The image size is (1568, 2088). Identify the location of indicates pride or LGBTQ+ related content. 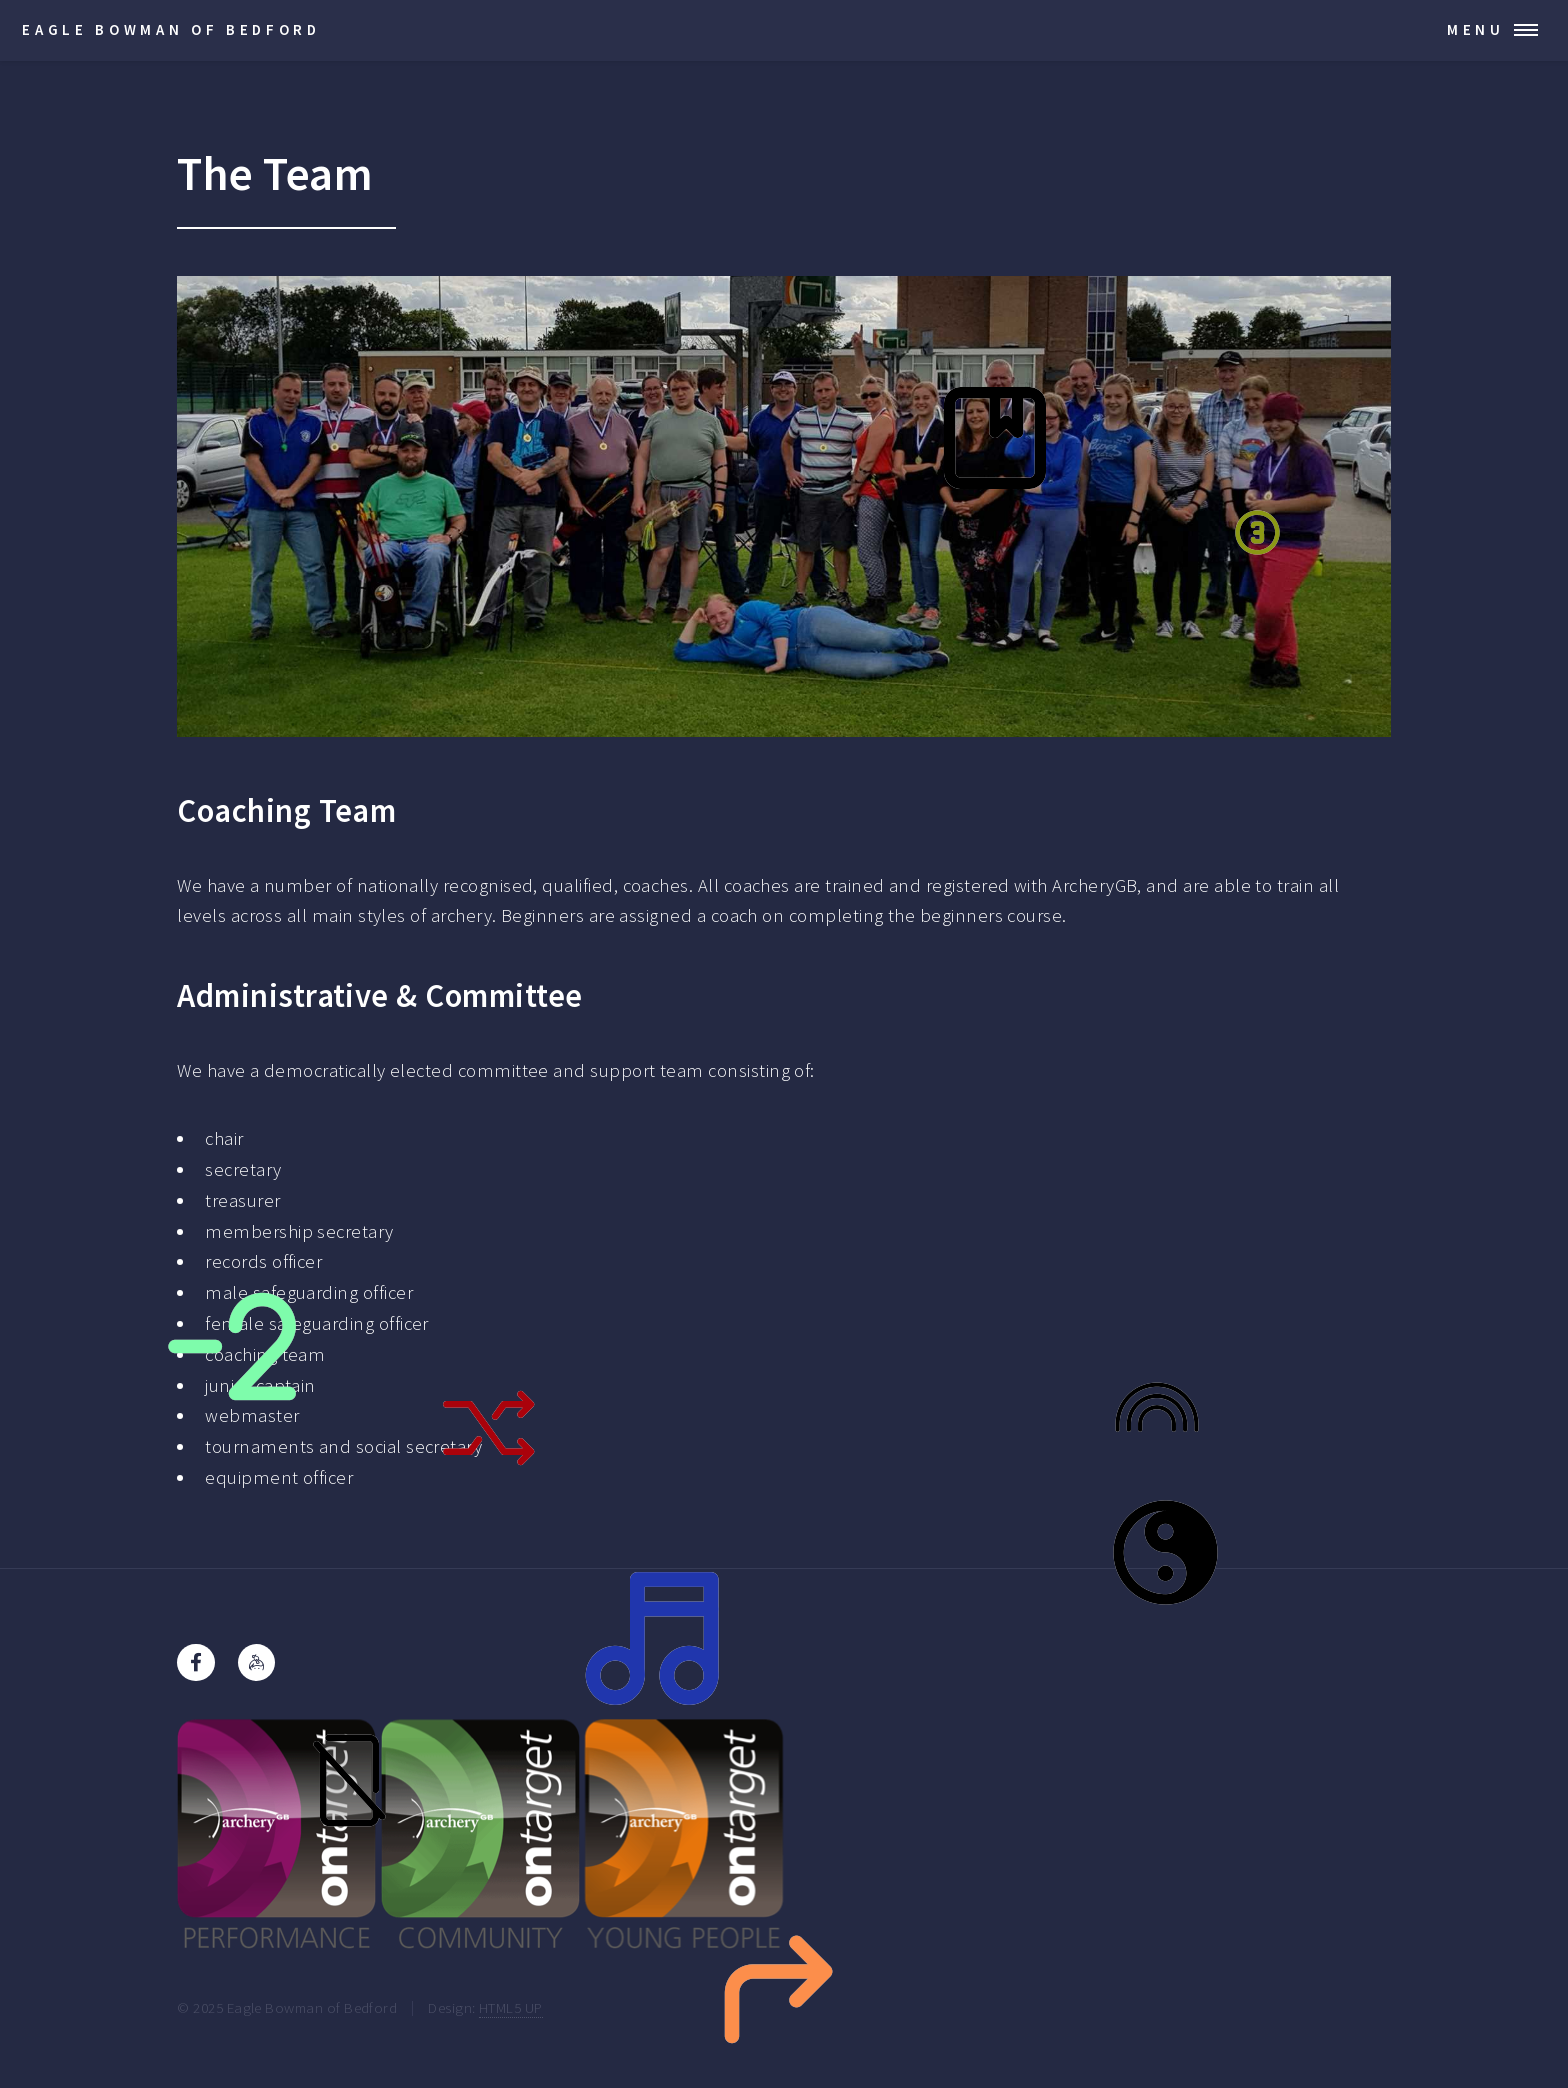
(1157, 1410).